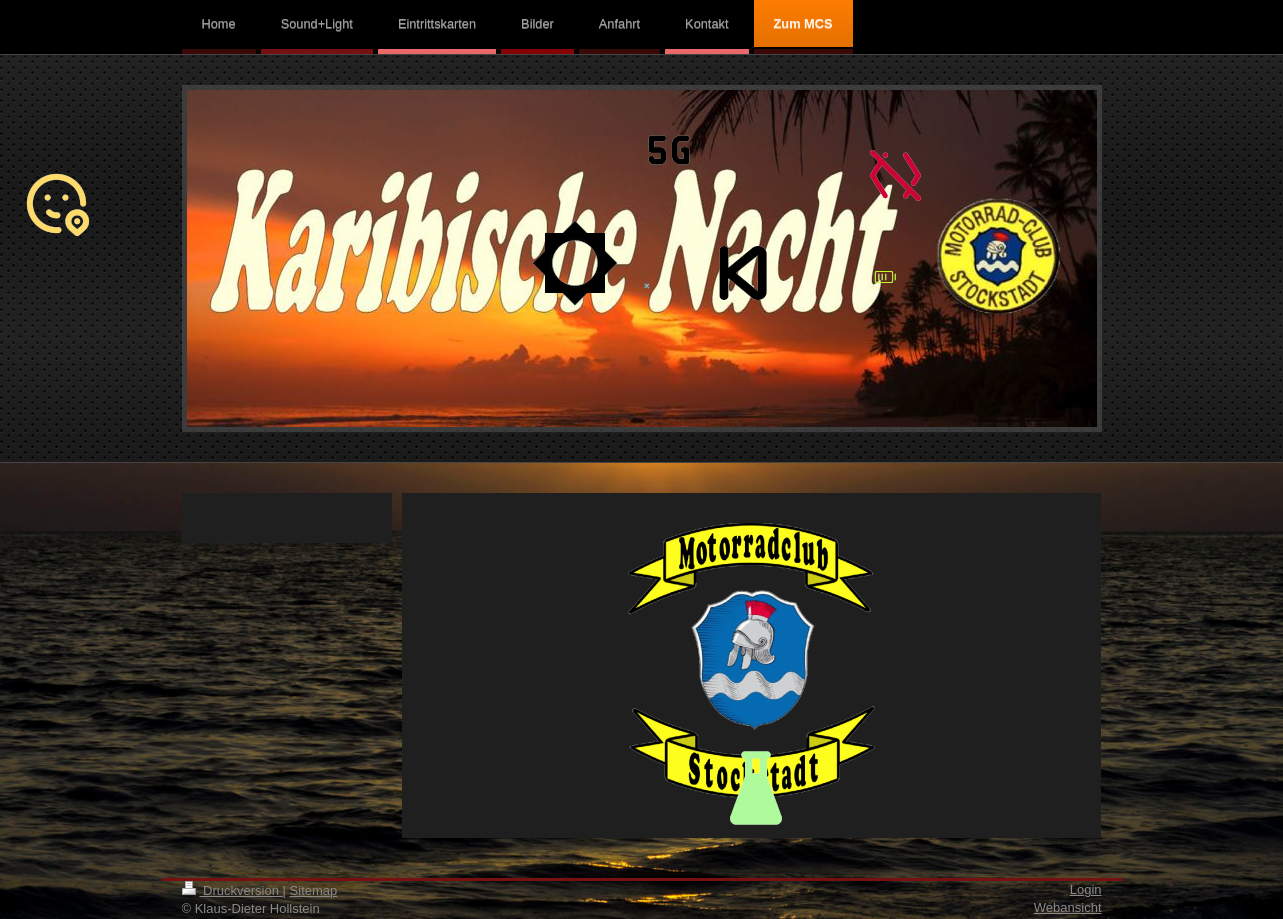  I want to click on pin your current mood or status, so click(56, 203).